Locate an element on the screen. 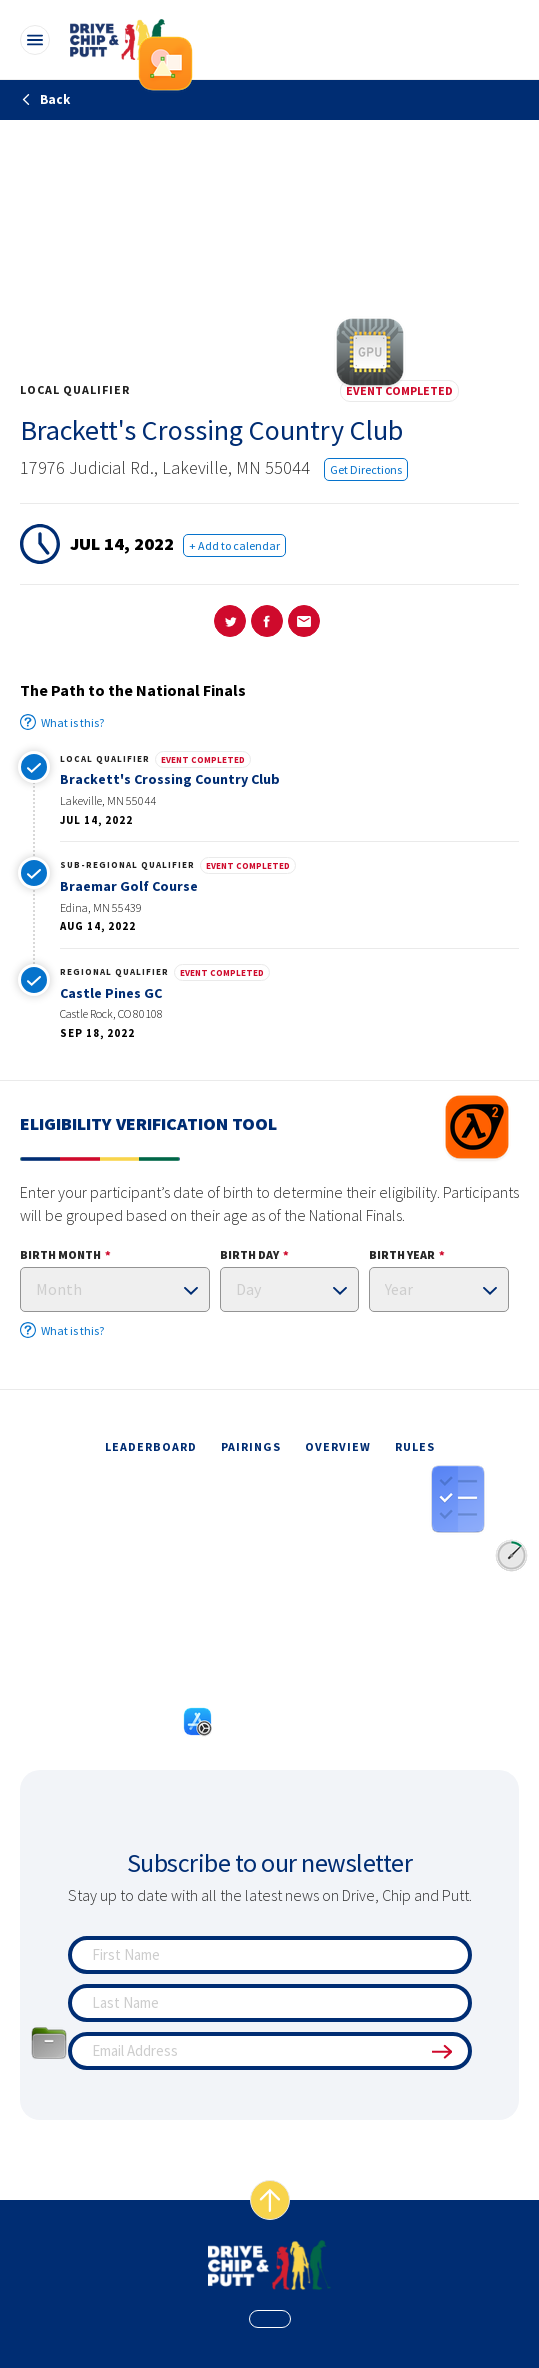 The height and width of the screenshot is (2368, 539). open LibreOffice Draw application is located at coordinates (165, 63).